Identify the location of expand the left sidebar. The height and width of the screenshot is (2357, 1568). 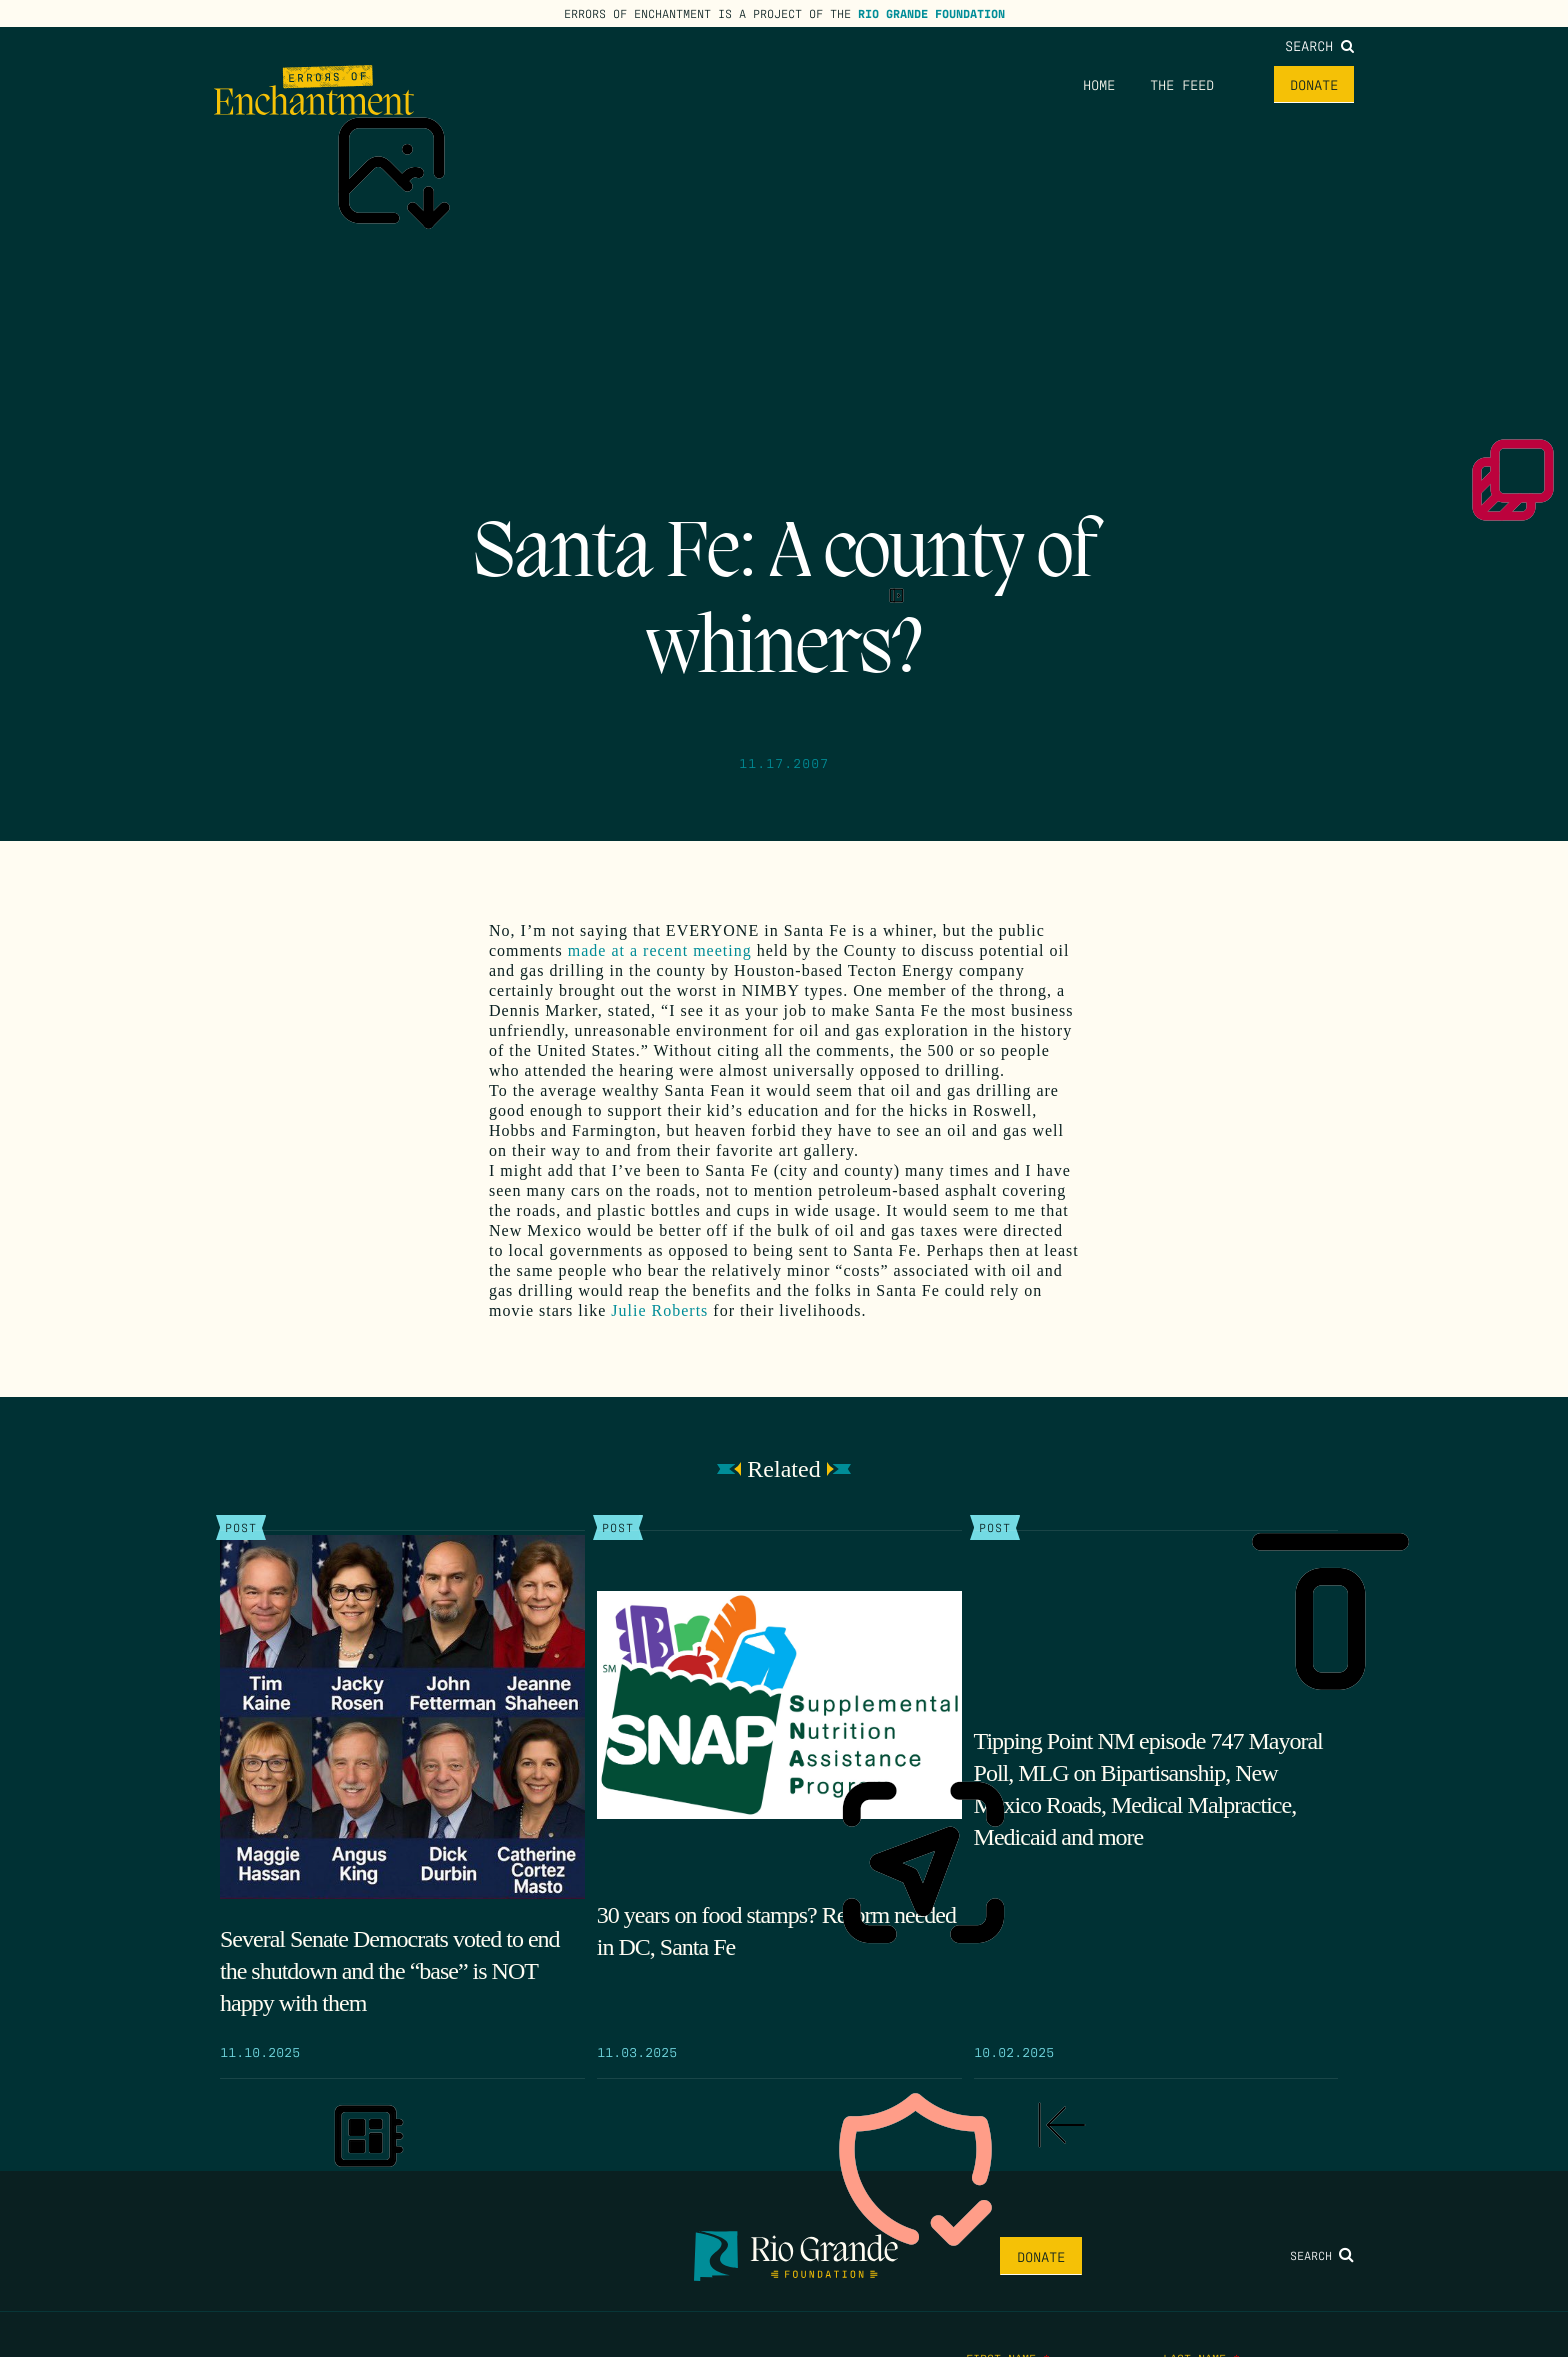
(896, 595).